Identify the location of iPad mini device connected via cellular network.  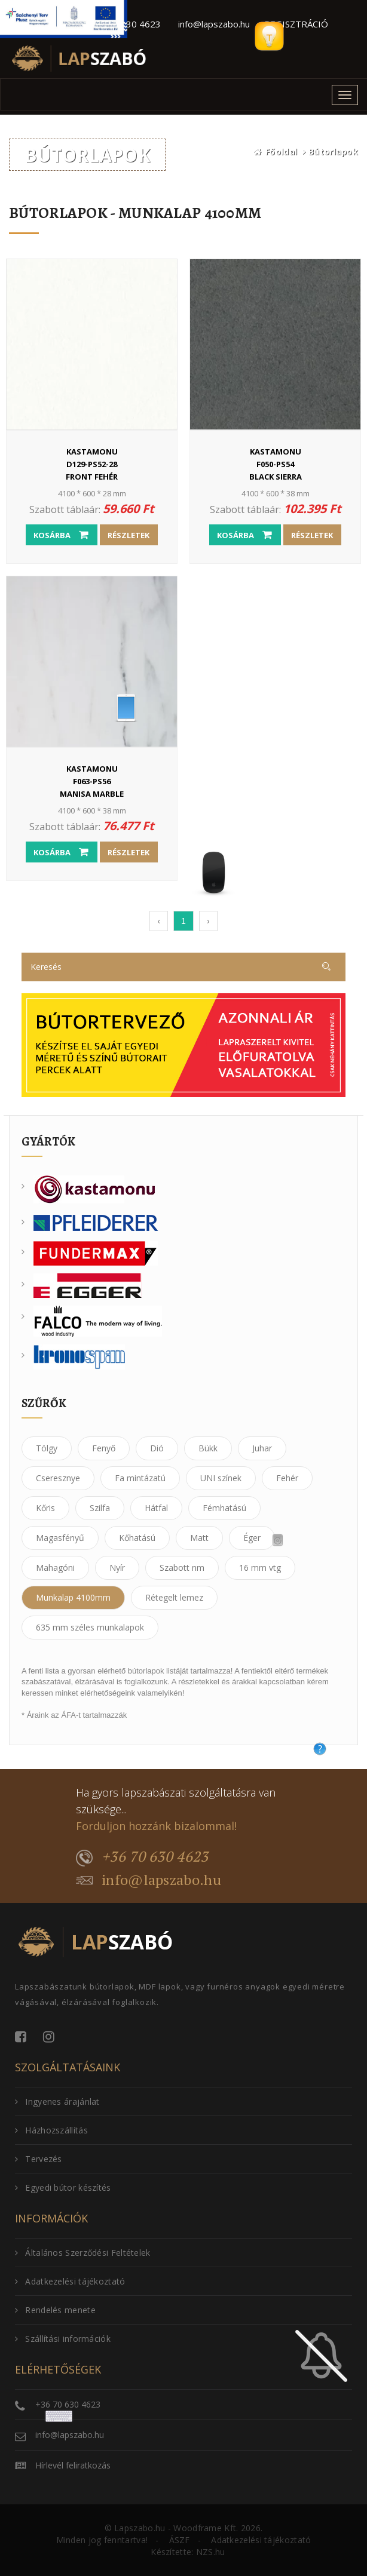
(126, 705).